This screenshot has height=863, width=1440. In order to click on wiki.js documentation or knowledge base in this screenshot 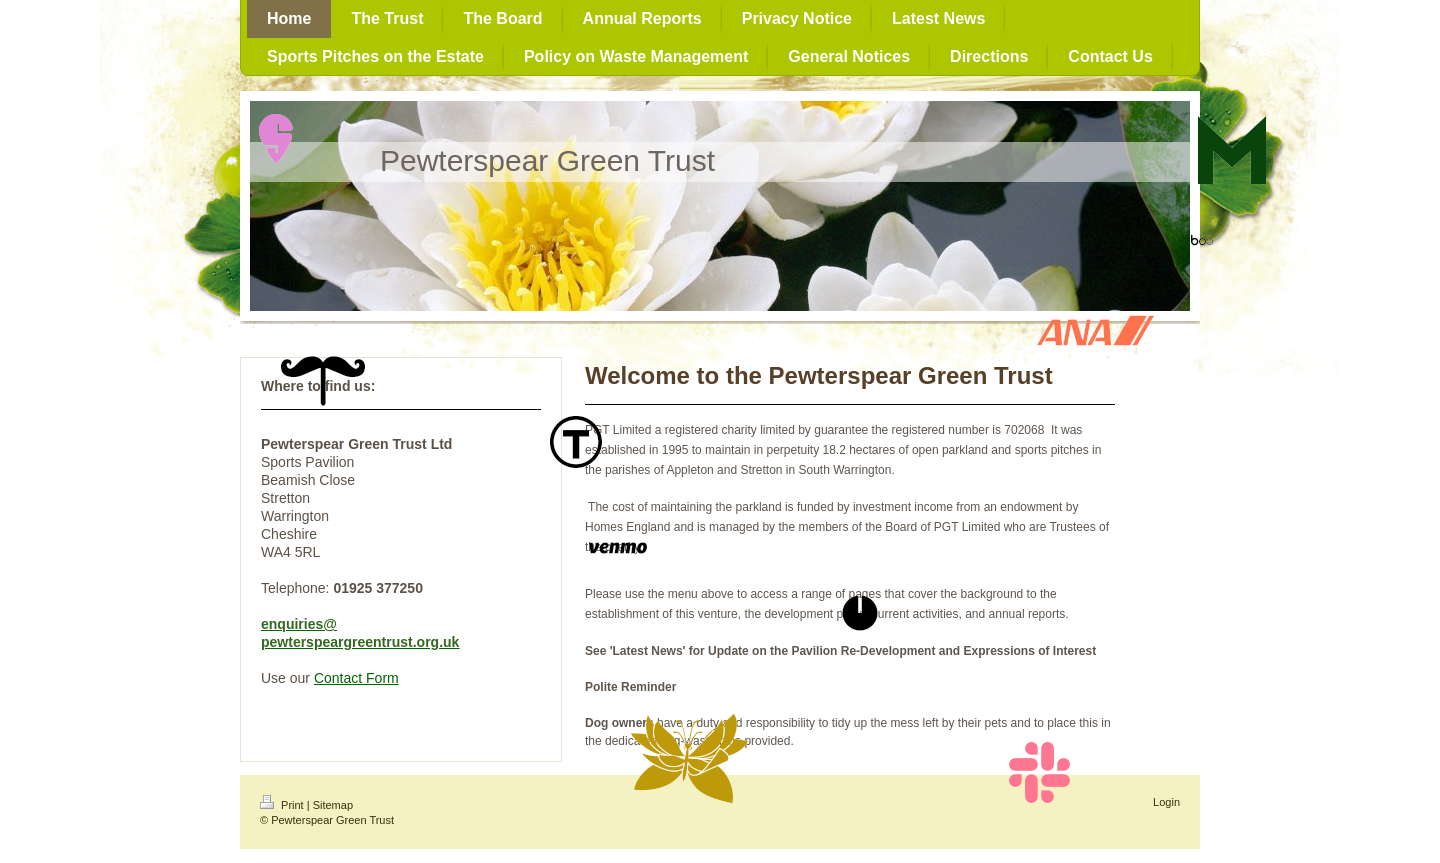, I will do `click(689, 758)`.